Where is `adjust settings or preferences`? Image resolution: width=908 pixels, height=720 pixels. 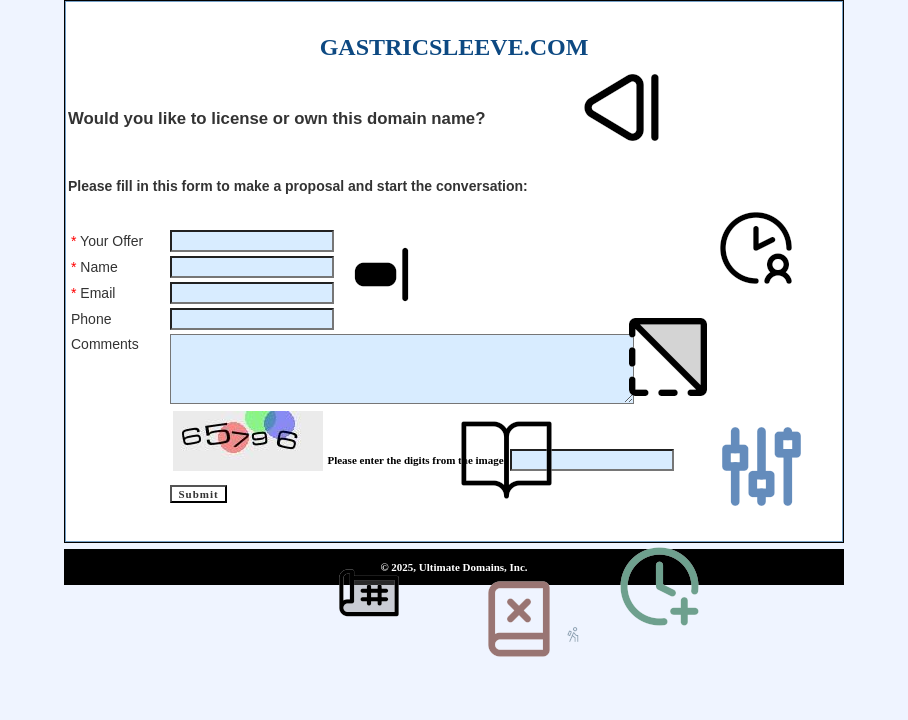
adjust settings or preferences is located at coordinates (761, 466).